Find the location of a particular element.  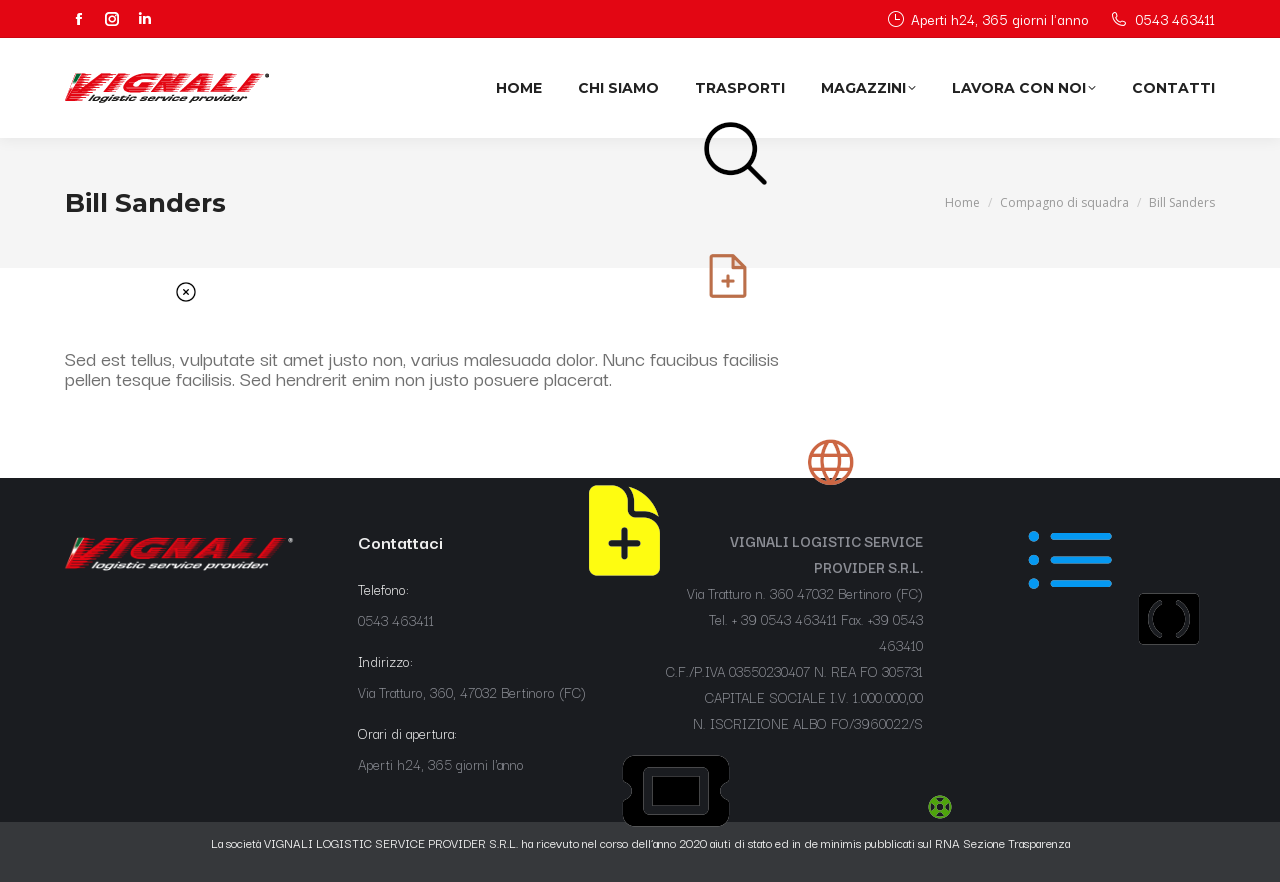

view your tickets or passes is located at coordinates (676, 791).